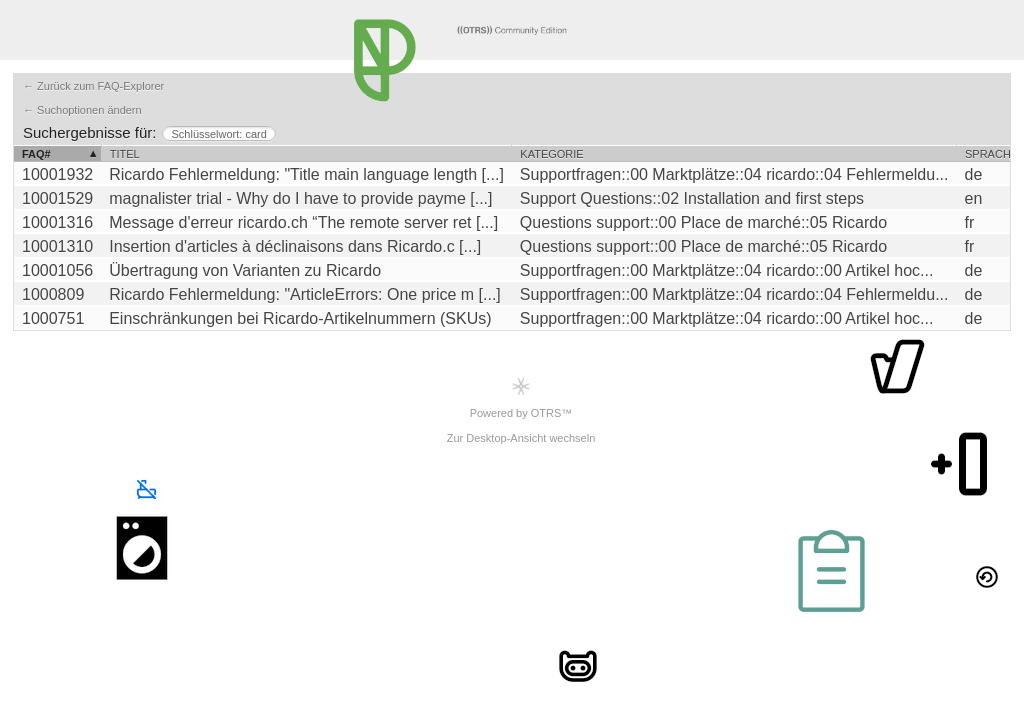  I want to click on indicates creative commons share-alike license, so click(987, 577).